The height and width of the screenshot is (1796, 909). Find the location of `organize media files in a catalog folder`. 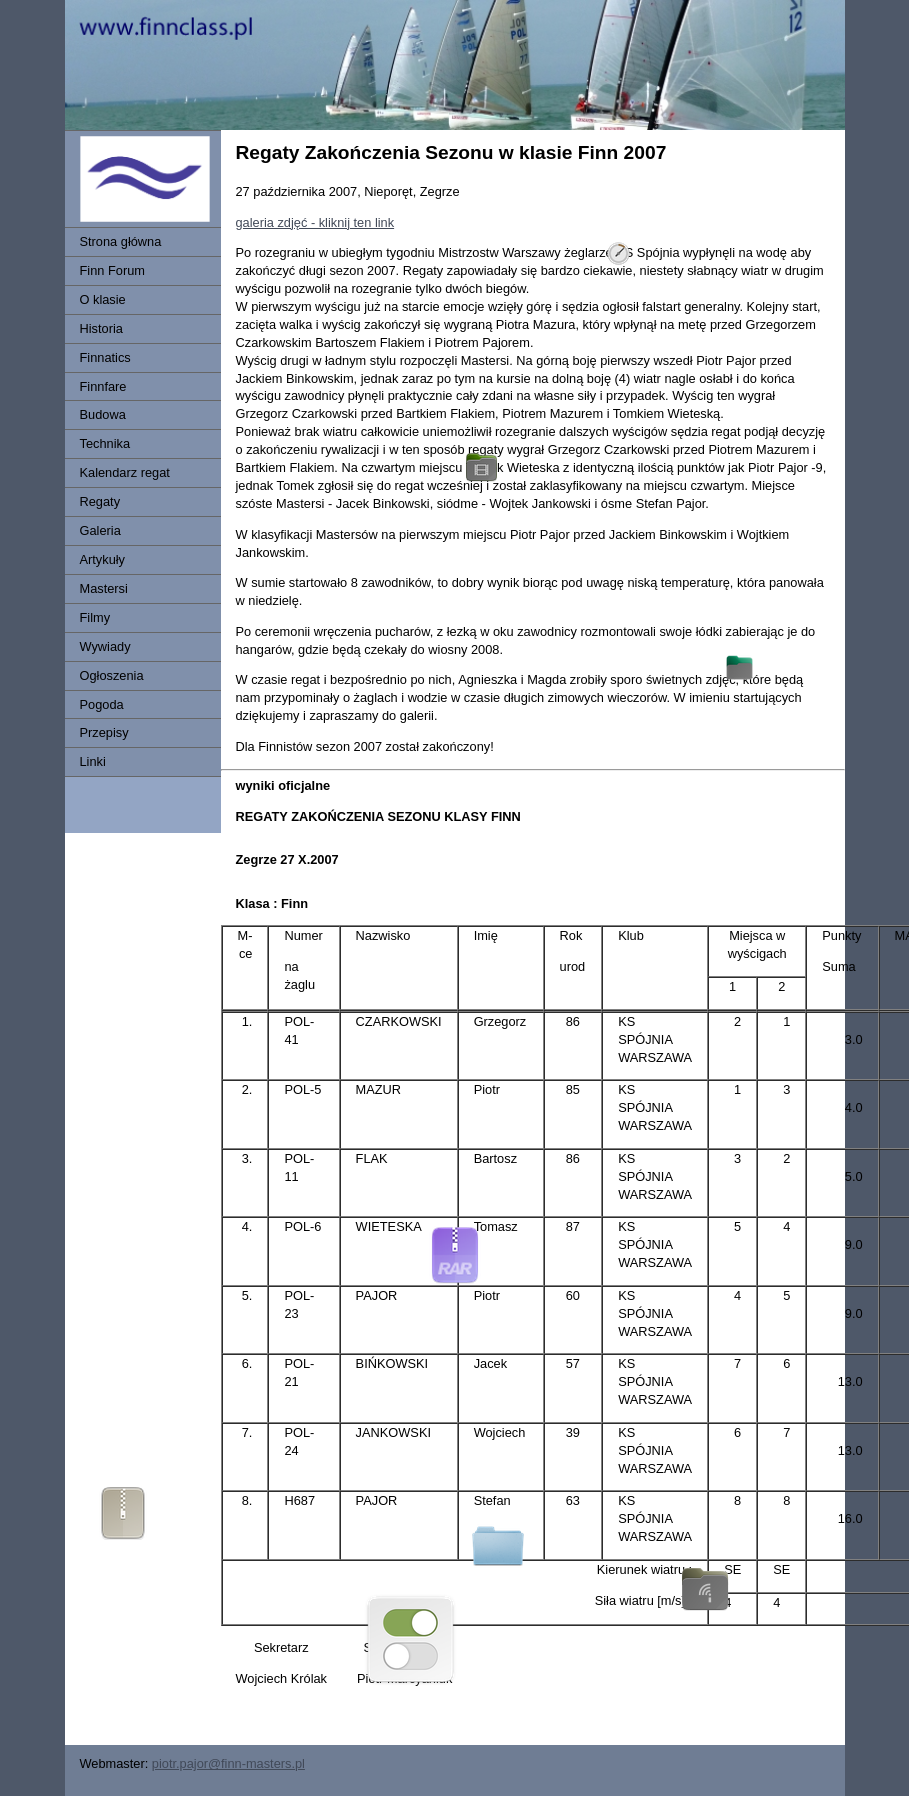

organize media files in a catalog folder is located at coordinates (498, 1546).